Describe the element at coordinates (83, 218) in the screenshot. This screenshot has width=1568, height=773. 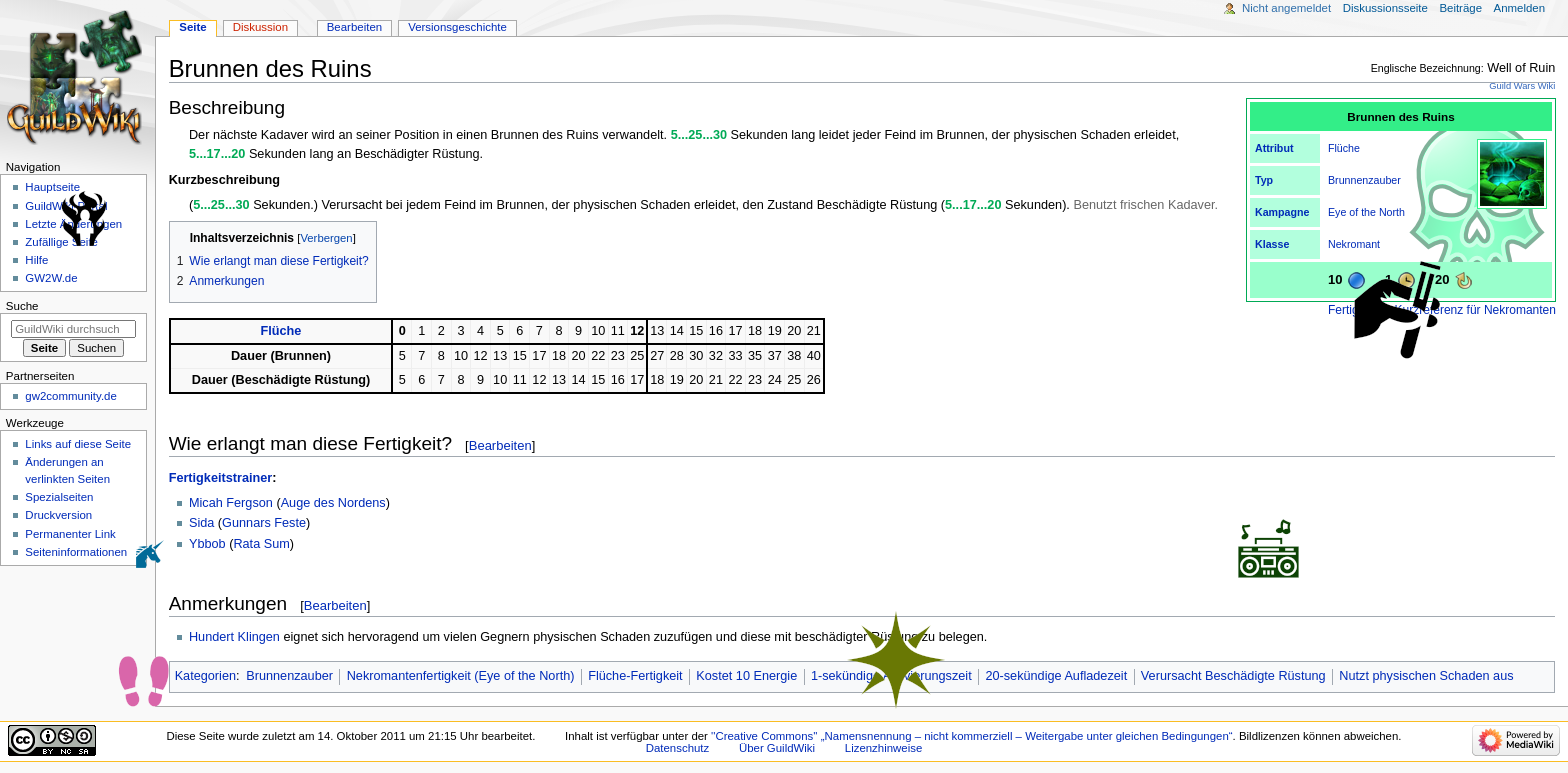
I see `indicates a hot streak or trending status` at that location.